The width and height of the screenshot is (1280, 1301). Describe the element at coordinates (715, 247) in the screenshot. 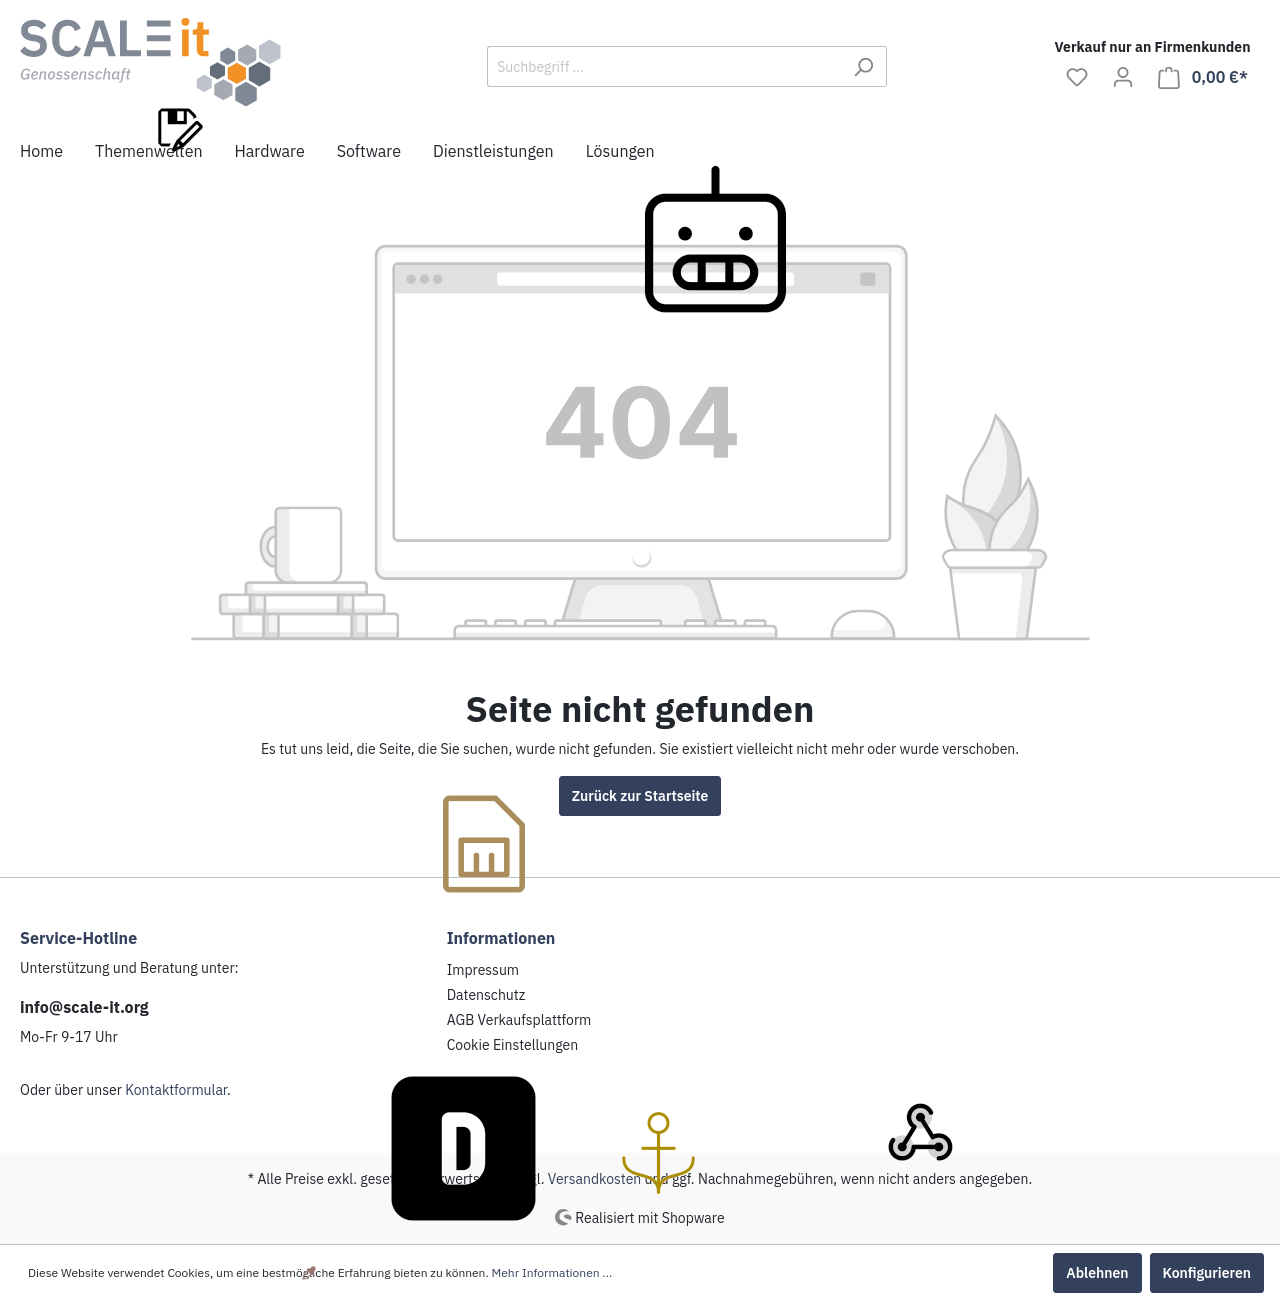

I see `access AI assistant or chatbot features` at that location.